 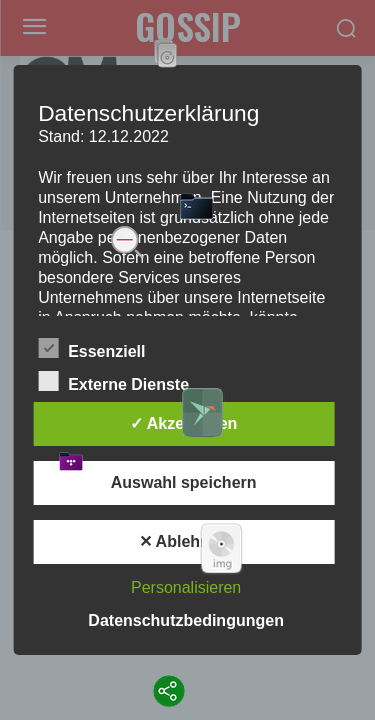 I want to click on zoom out to see more content, so click(x=127, y=242).